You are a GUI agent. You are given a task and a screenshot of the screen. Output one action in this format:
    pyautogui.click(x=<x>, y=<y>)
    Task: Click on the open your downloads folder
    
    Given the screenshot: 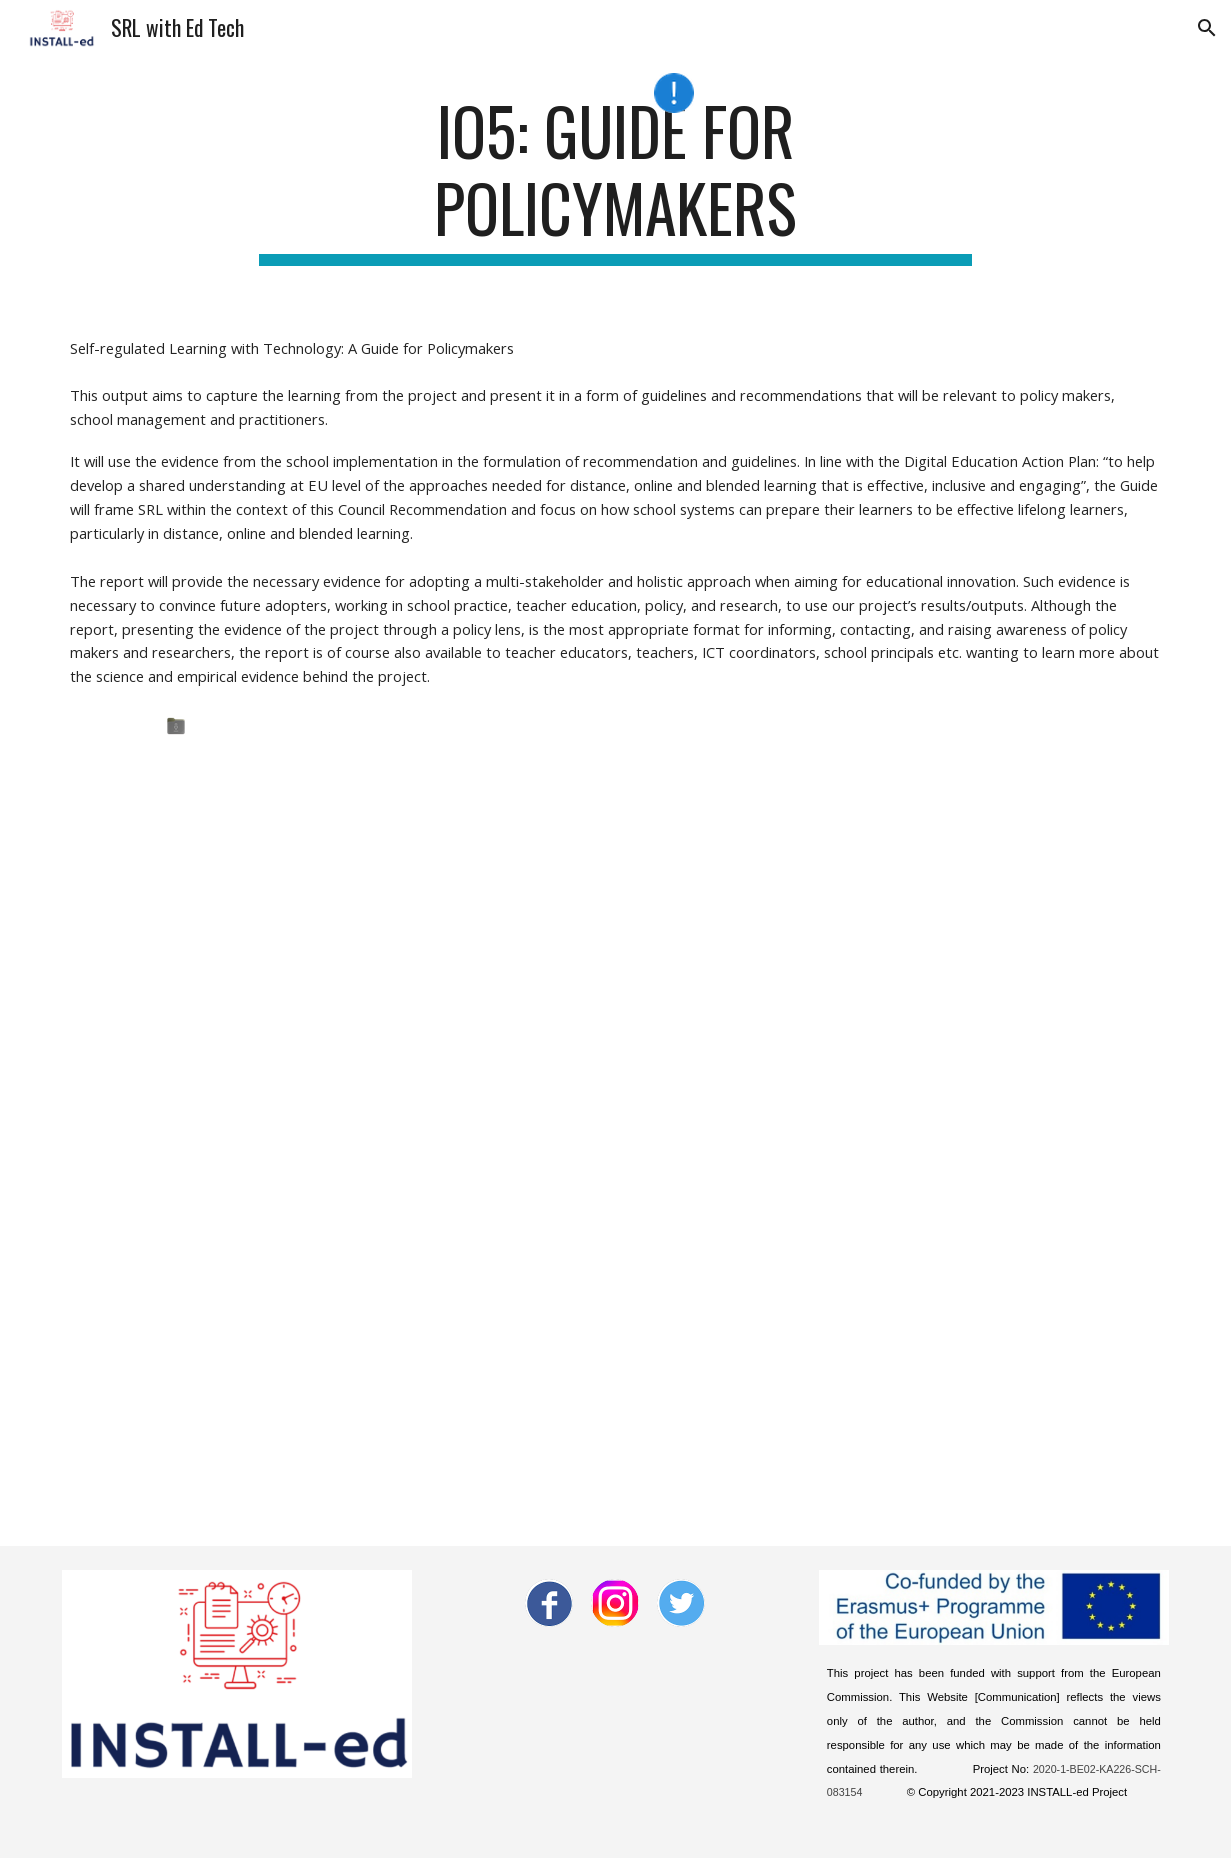 What is the action you would take?
    pyautogui.click(x=176, y=726)
    